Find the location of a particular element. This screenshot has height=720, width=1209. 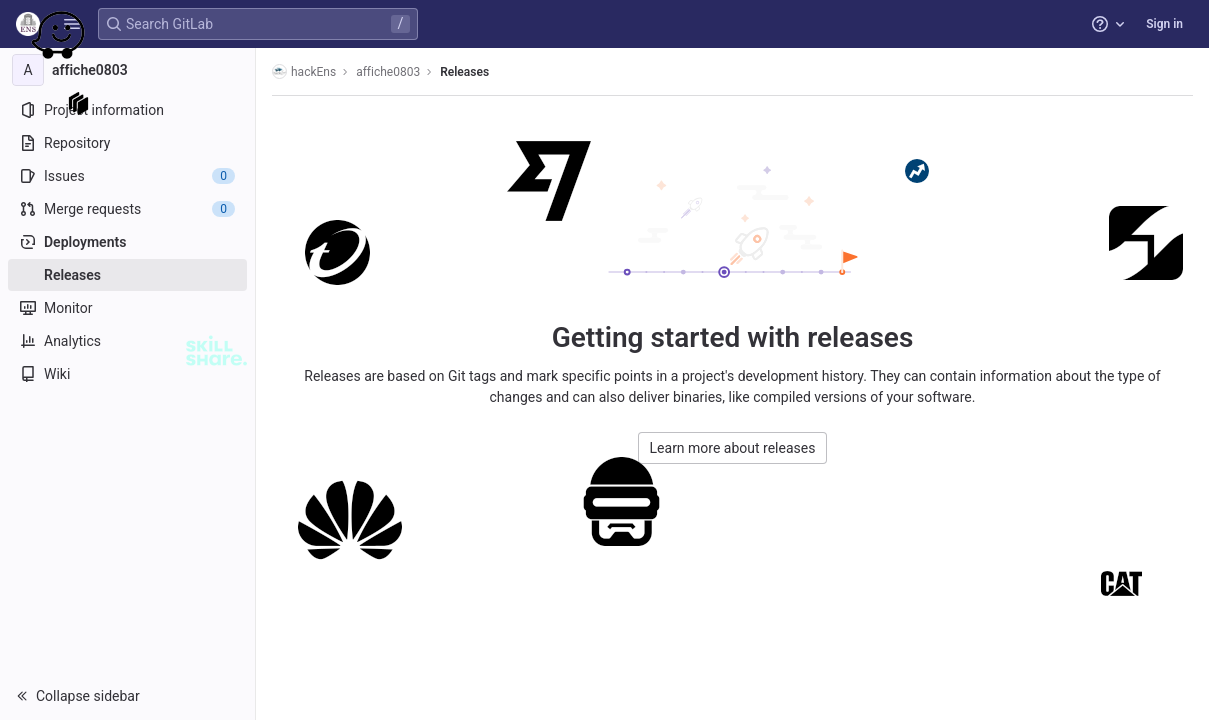

open the Wise money transfer app is located at coordinates (549, 181).